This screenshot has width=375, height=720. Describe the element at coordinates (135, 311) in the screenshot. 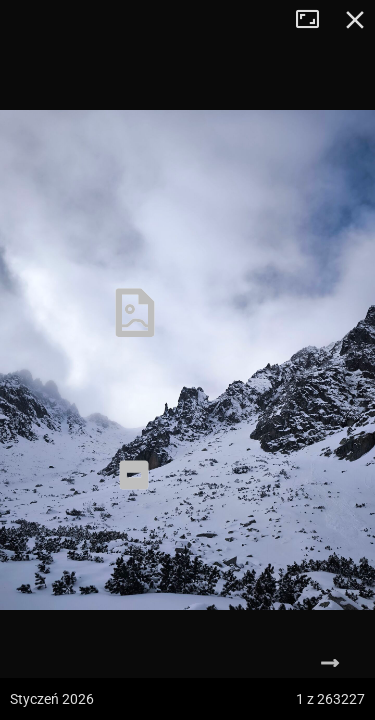

I see `indicates a drawing or illustration file` at that location.